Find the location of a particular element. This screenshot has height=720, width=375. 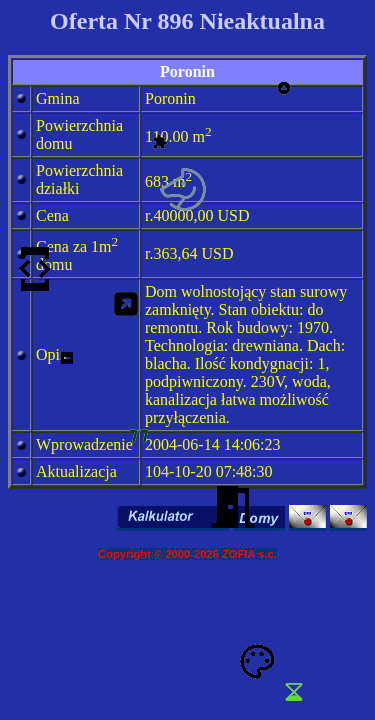

indicates partial selection in a group of items is located at coordinates (67, 358).